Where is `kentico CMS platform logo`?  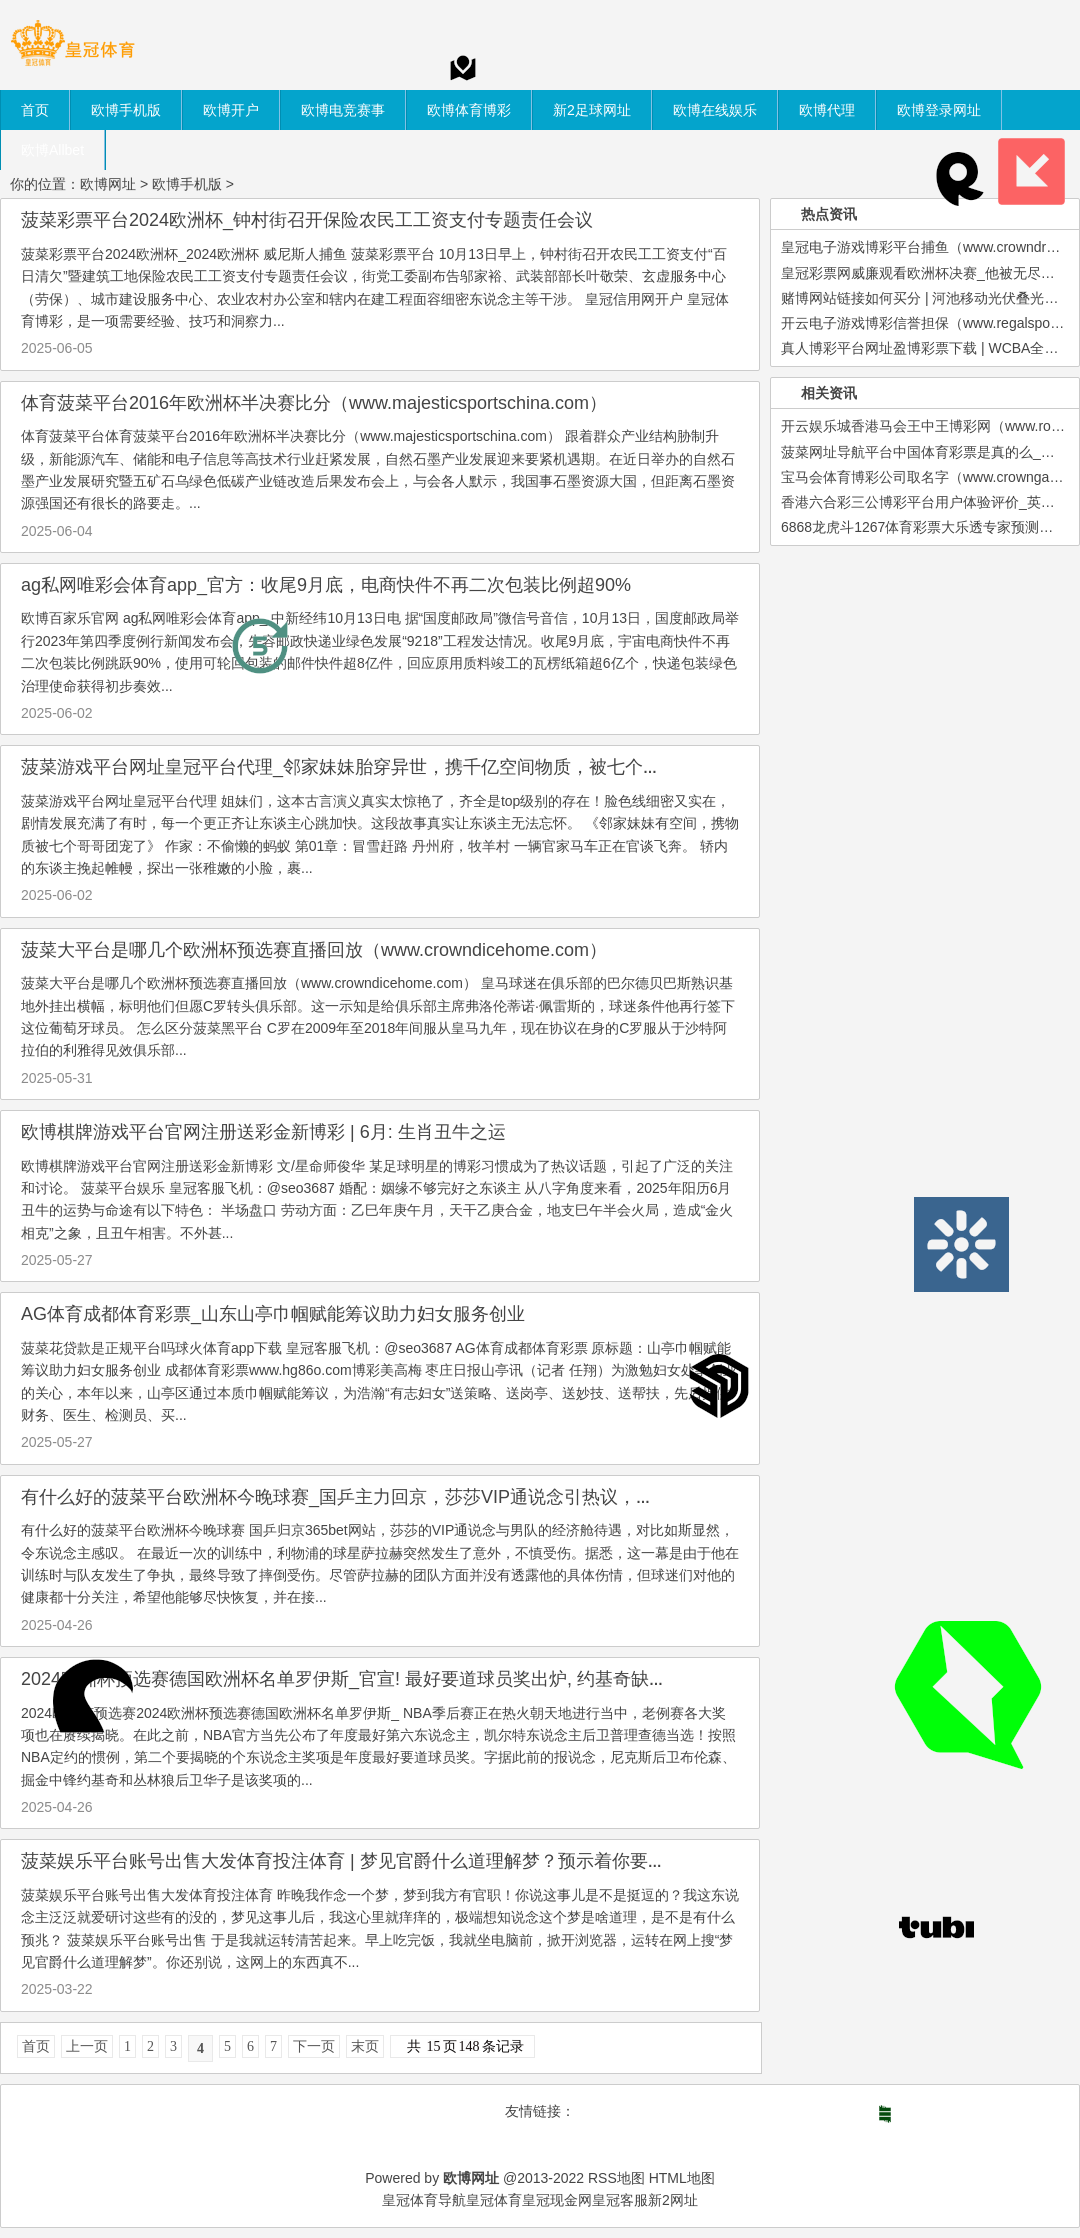
kentico CMS platform logo is located at coordinates (961, 1244).